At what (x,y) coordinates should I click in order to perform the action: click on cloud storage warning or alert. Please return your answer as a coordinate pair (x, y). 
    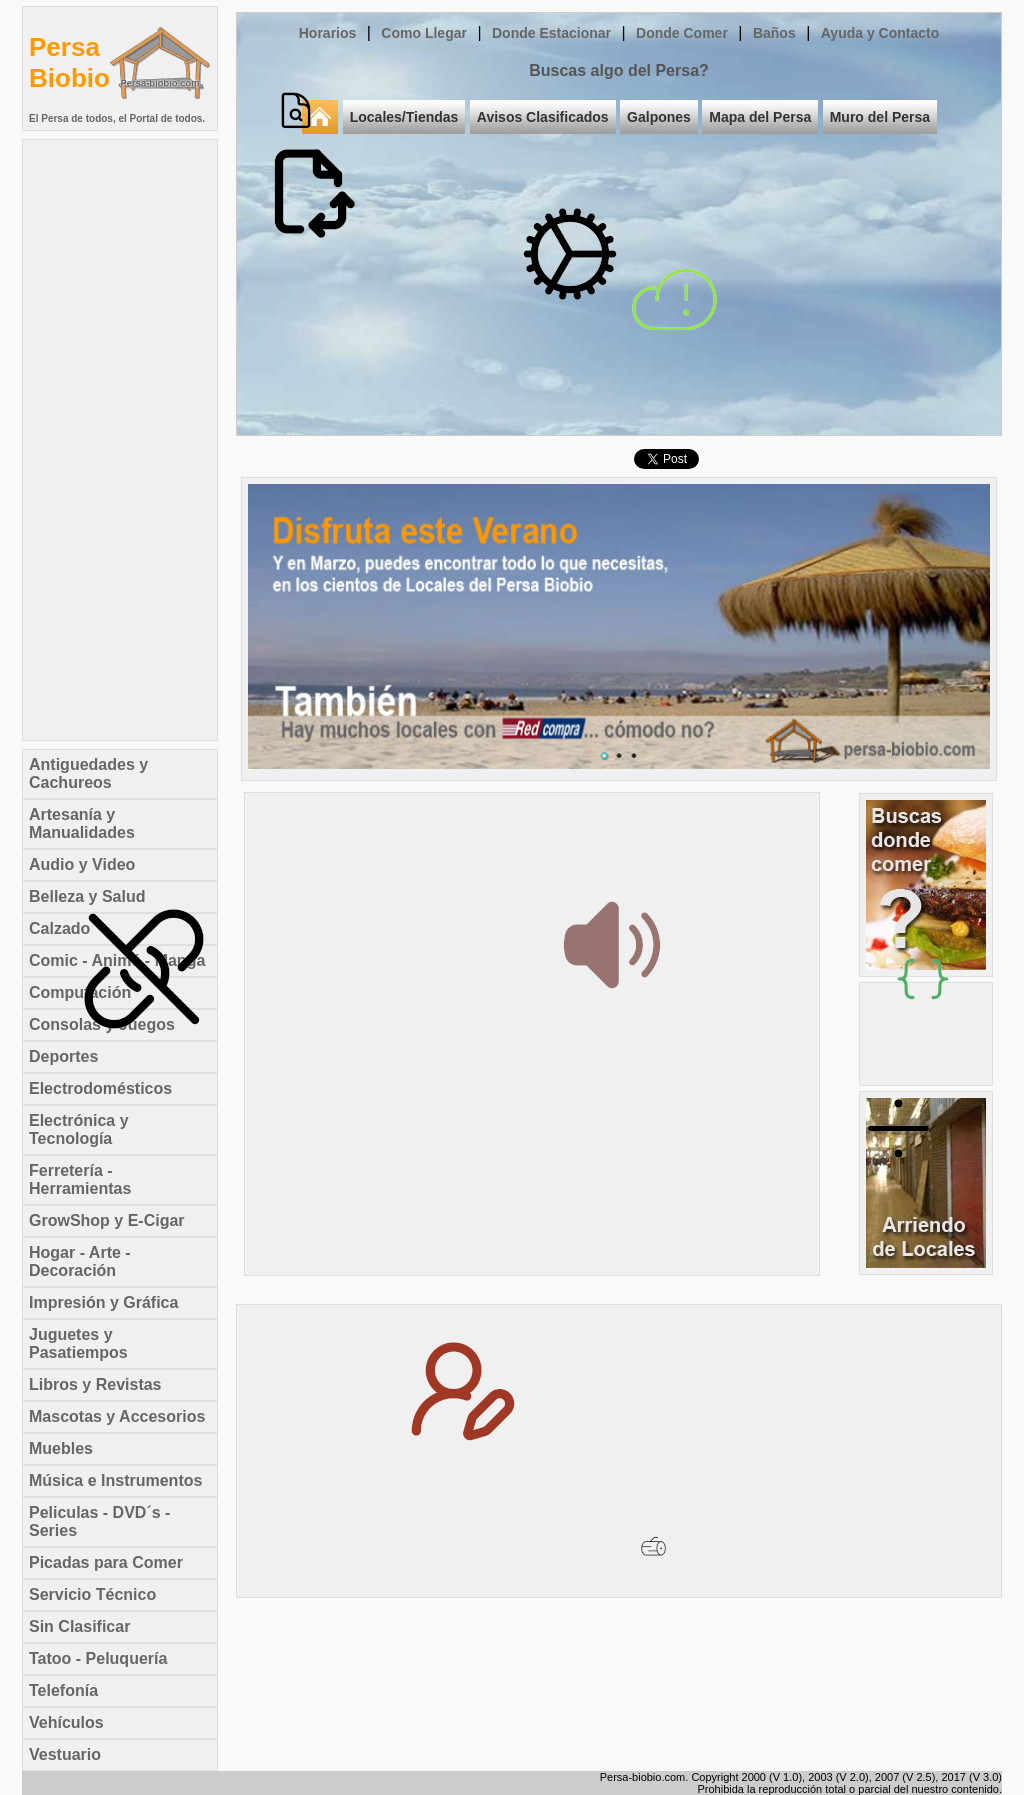
    Looking at the image, I should click on (674, 299).